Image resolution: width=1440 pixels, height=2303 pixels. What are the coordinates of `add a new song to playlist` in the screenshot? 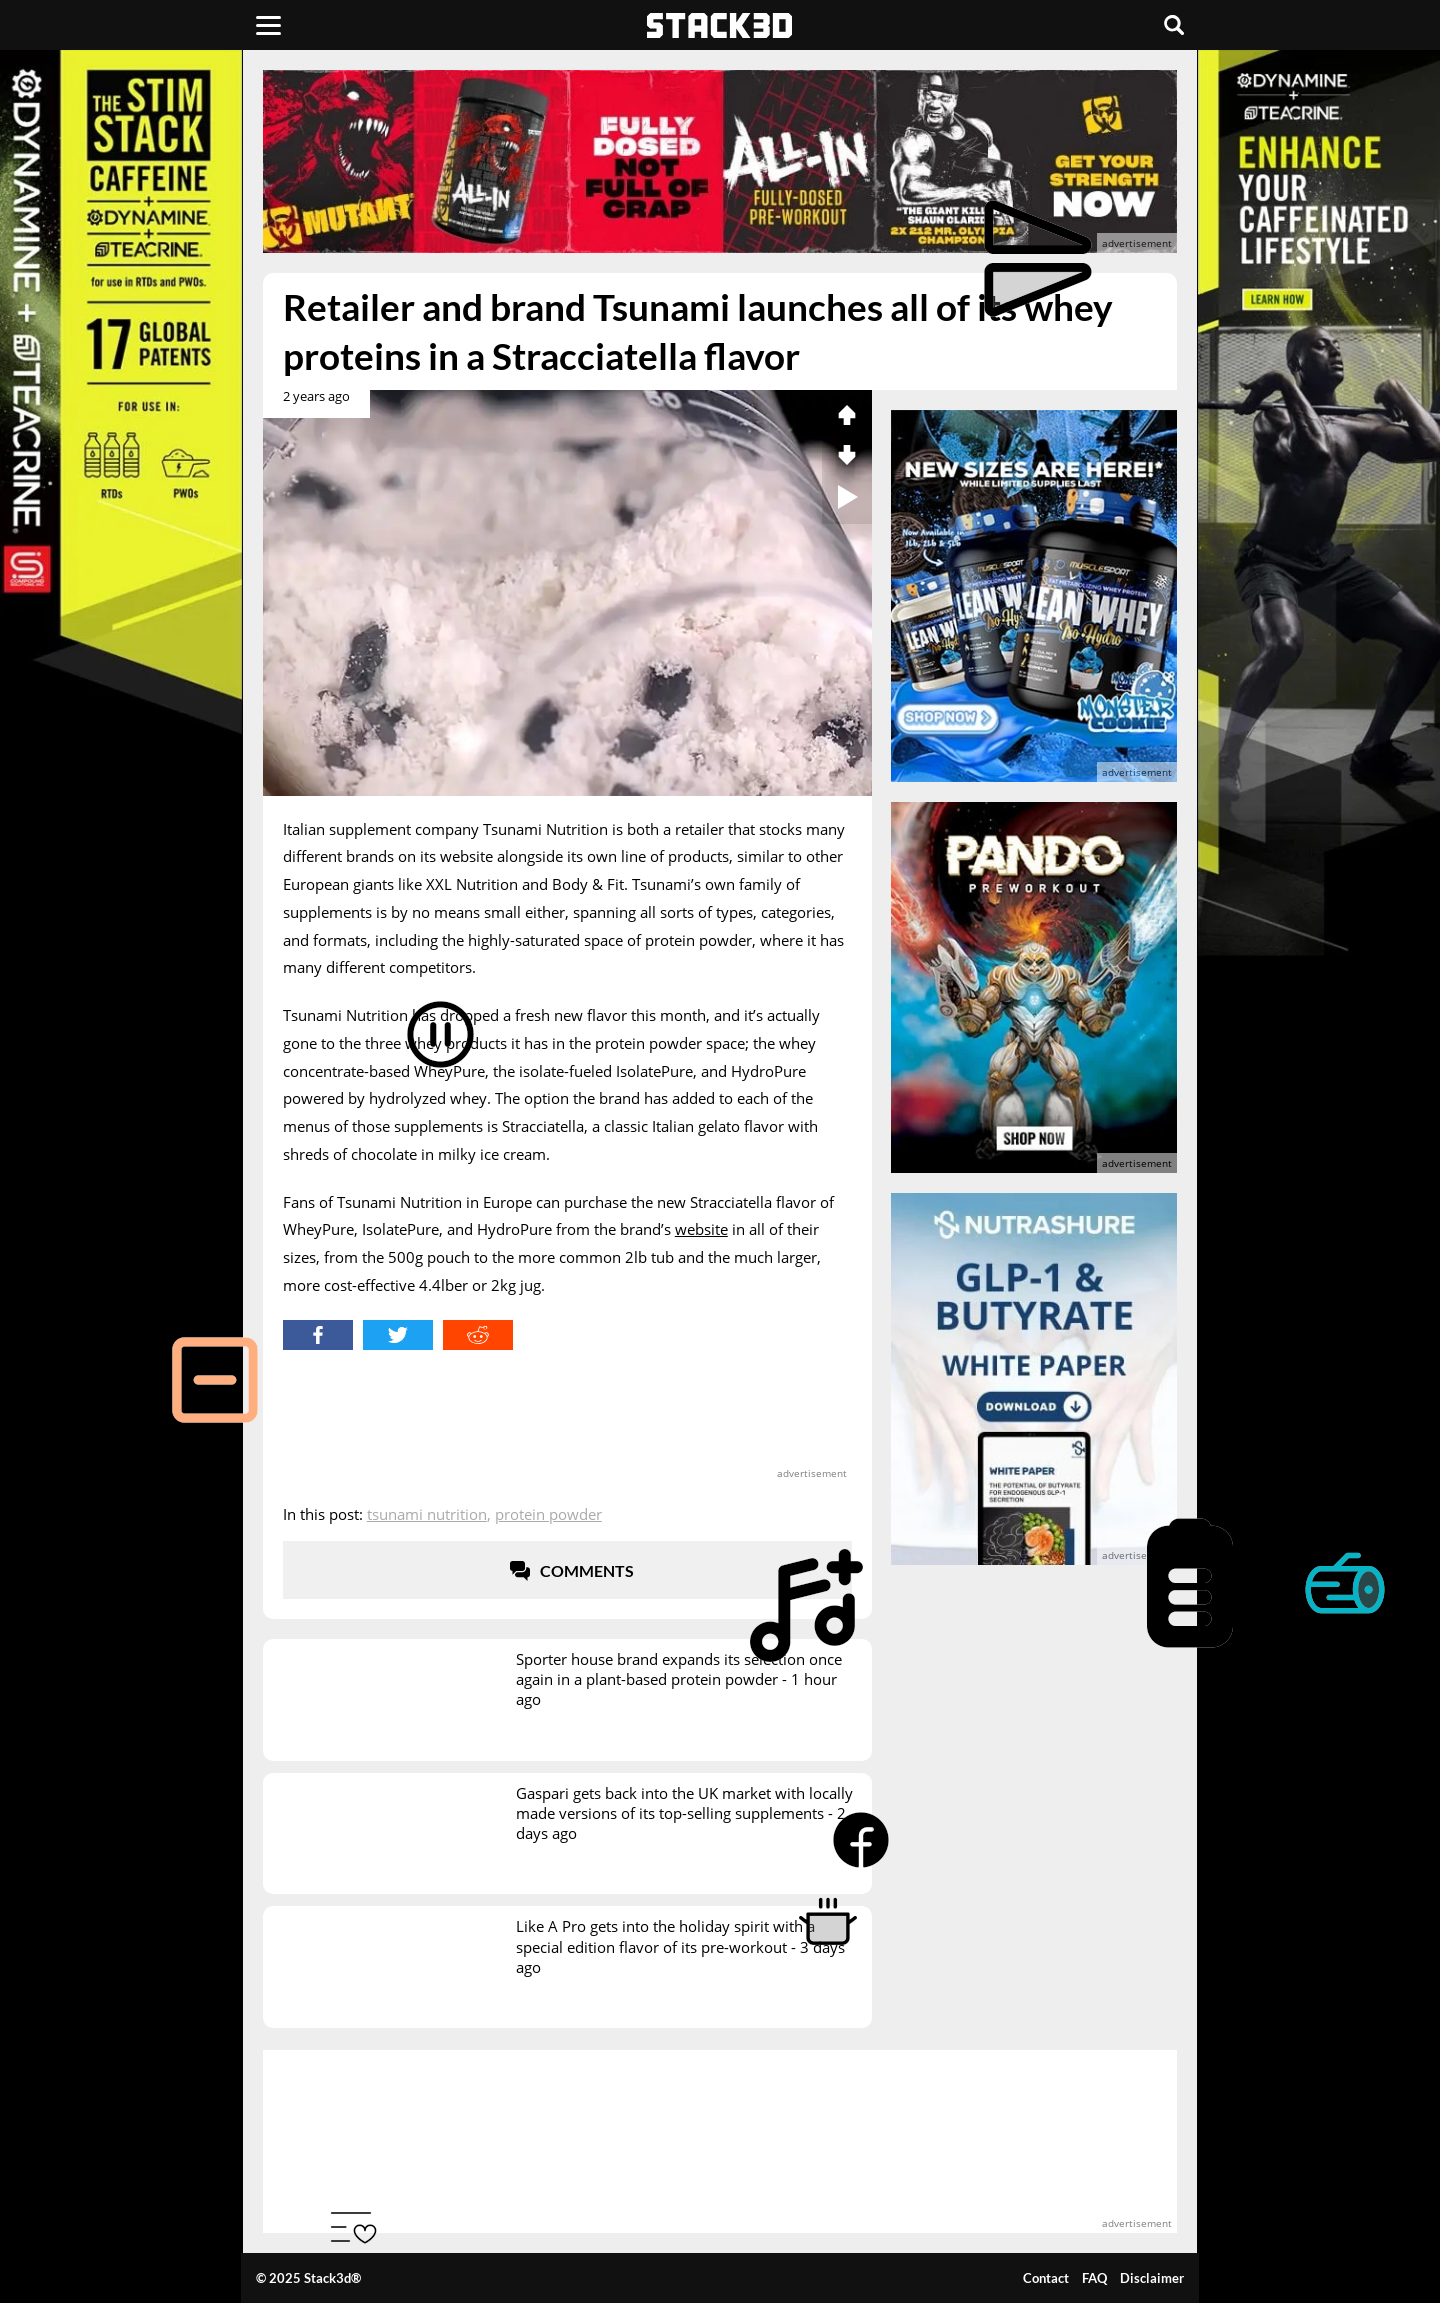 It's located at (808, 1607).